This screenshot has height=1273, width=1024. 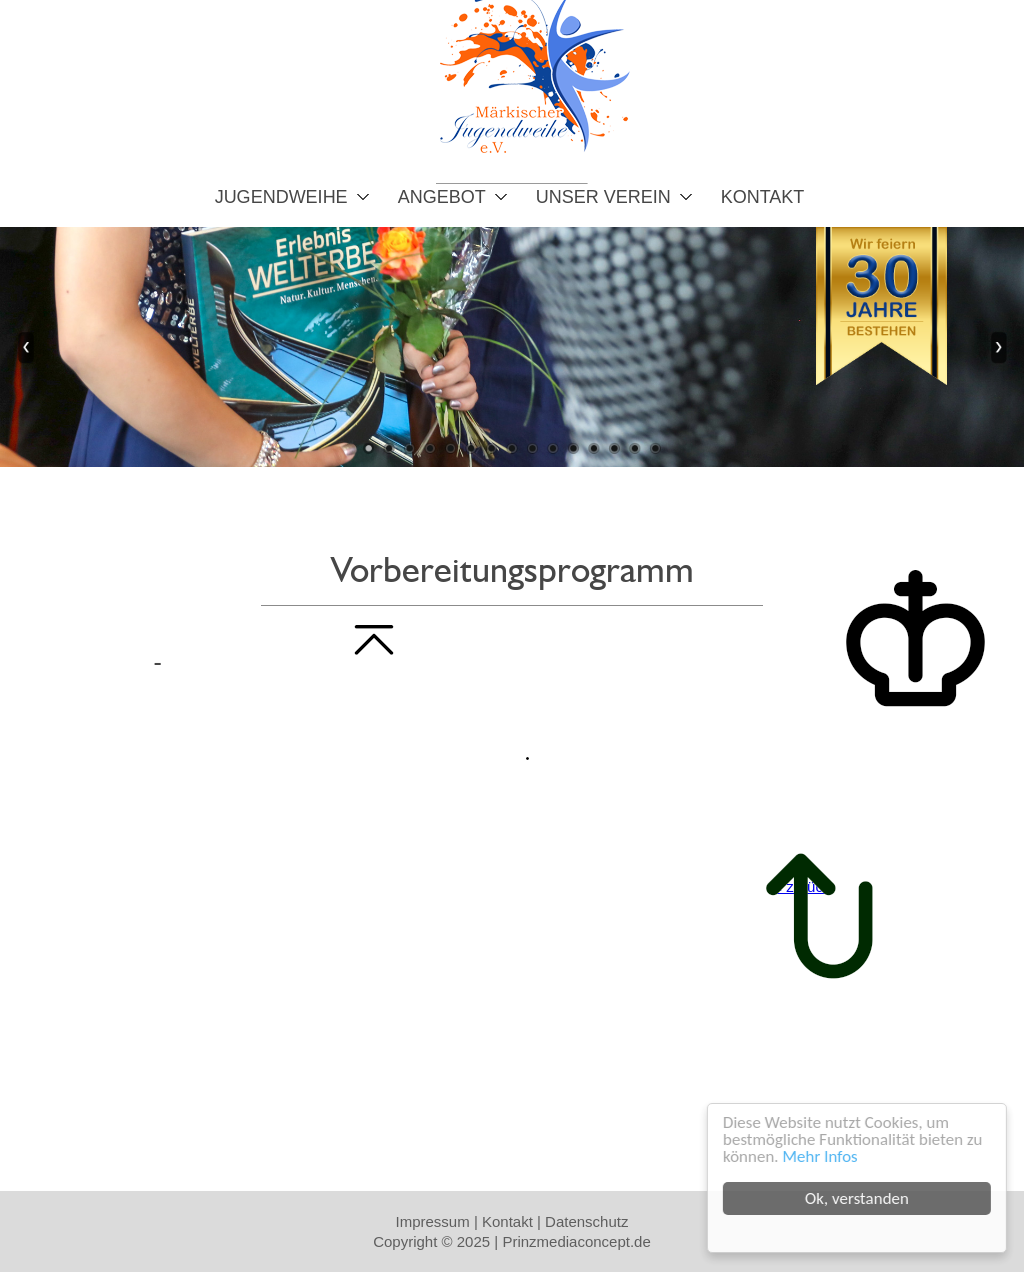 What do you see at coordinates (915, 646) in the screenshot?
I see `indicates premium or royal status` at bounding box center [915, 646].